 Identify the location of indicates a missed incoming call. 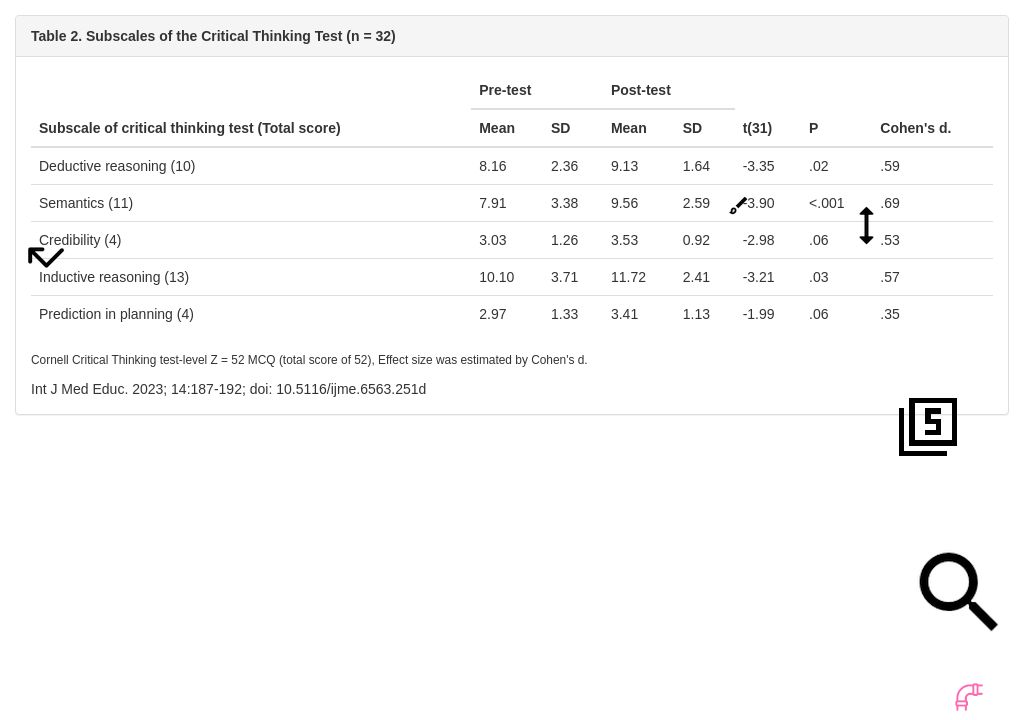
(46, 257).